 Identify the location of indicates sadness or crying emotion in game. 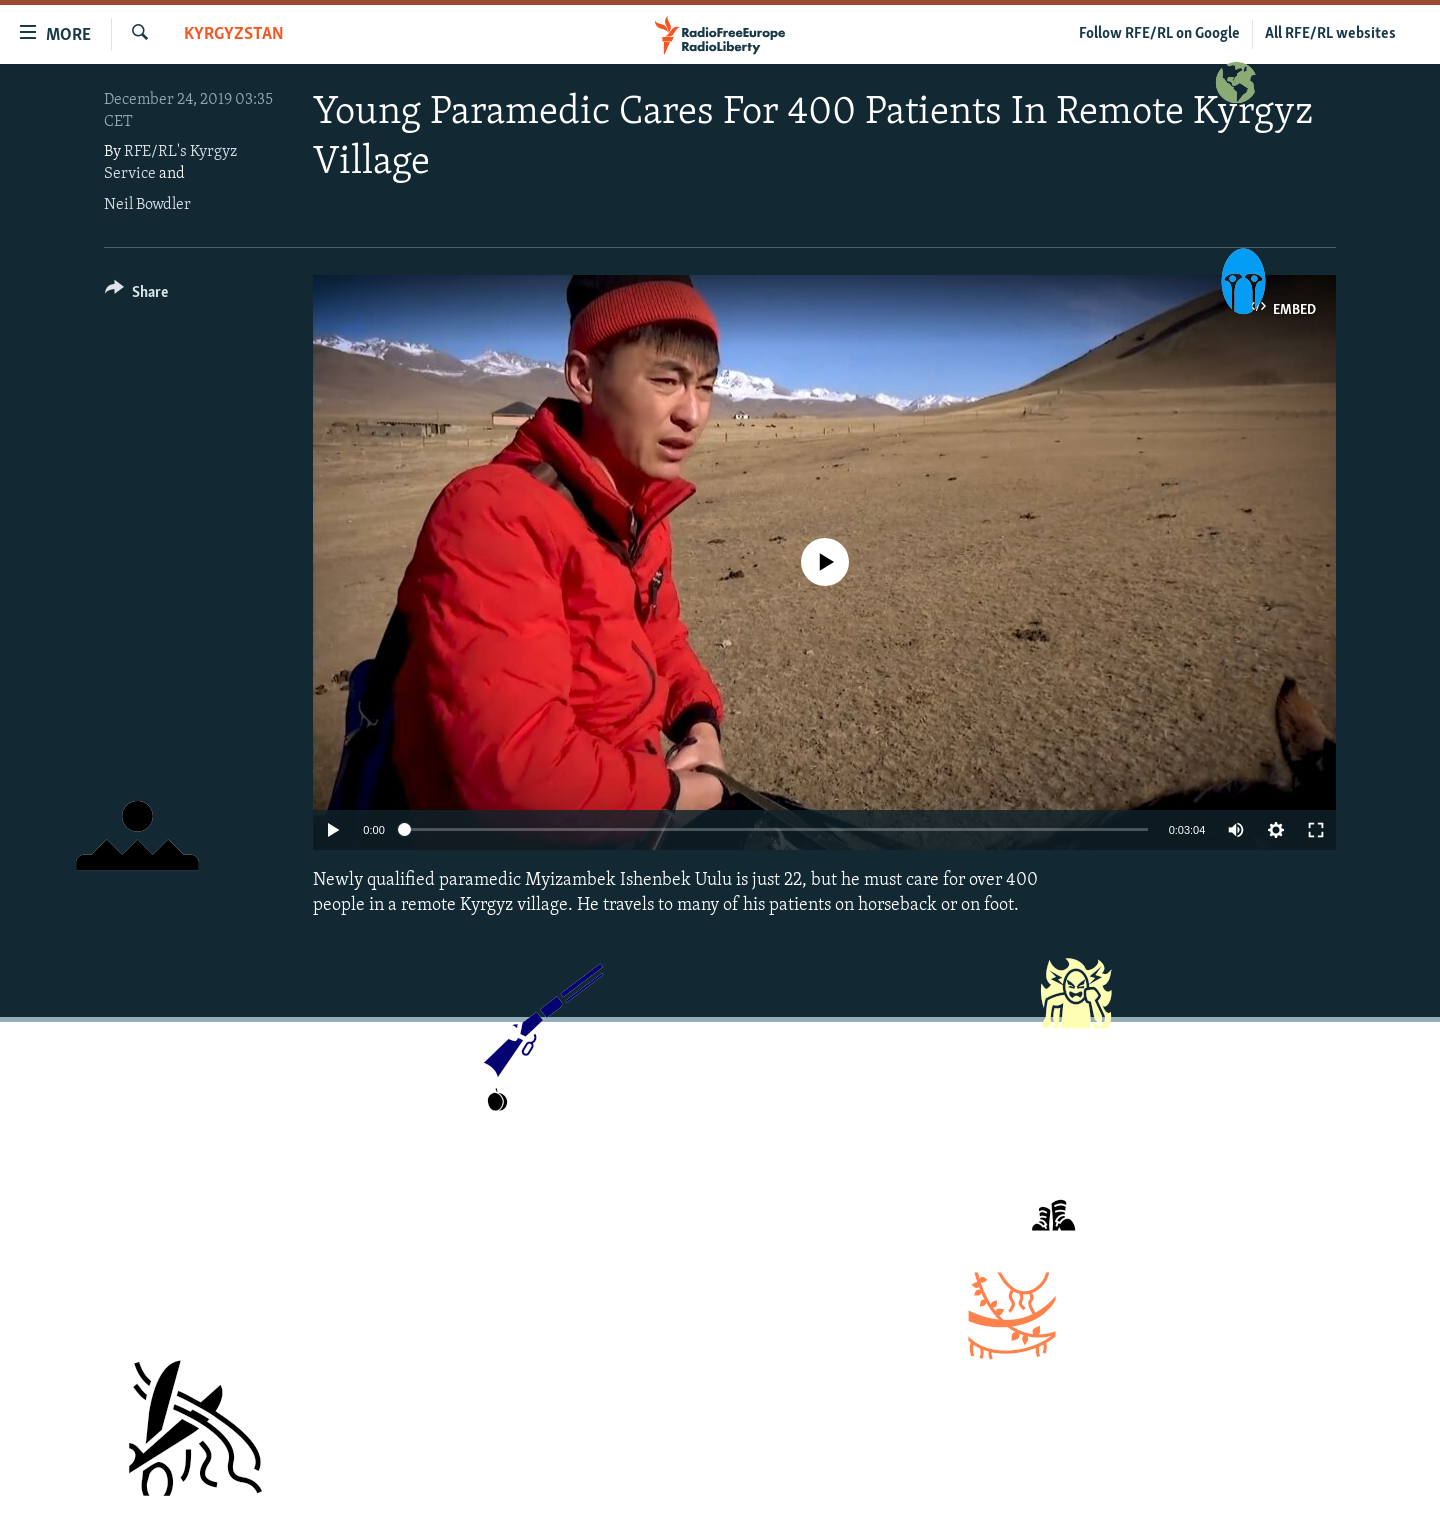
(1243, 281).